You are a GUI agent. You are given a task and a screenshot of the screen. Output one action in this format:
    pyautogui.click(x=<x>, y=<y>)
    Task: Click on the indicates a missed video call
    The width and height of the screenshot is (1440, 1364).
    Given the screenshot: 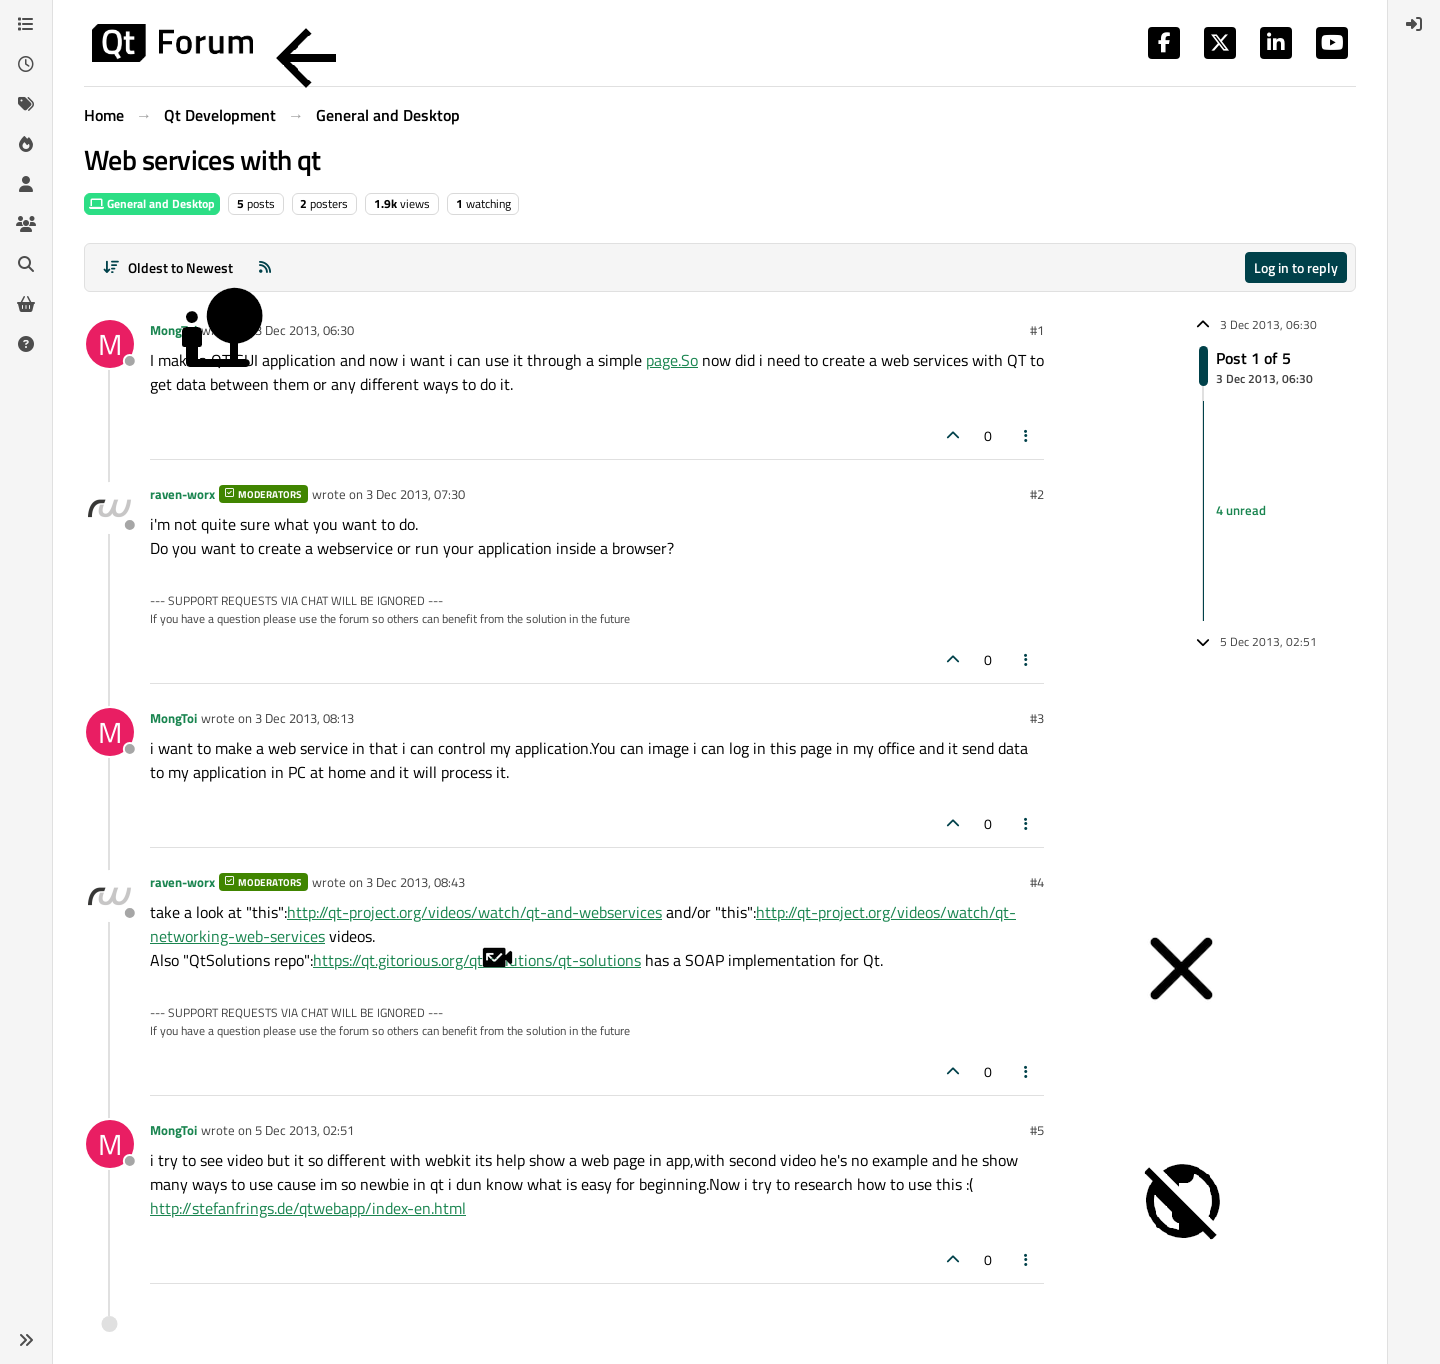 What is the action you would take?
    pyautogui.click(x=497, y=957)
    